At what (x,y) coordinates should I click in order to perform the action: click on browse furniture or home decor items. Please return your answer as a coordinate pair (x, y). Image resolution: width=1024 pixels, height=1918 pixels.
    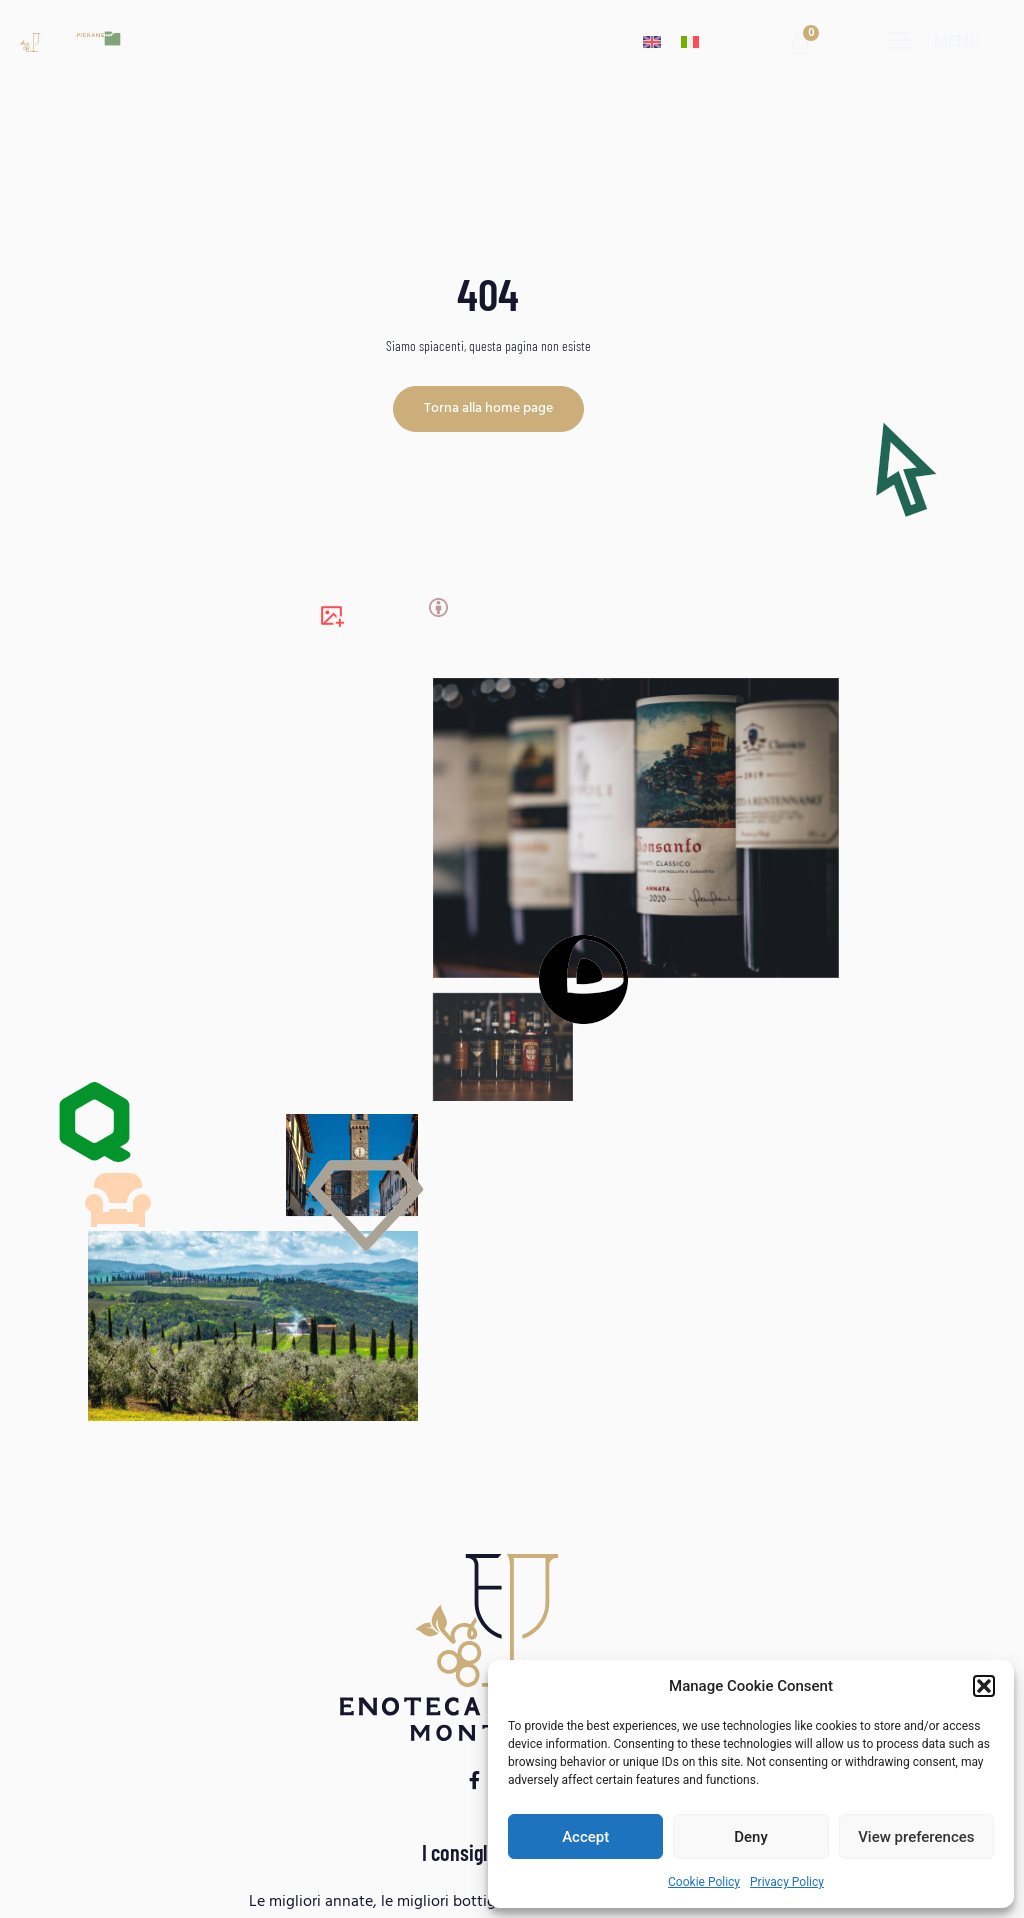
    Looking at the image, I should click on (118, 1200).